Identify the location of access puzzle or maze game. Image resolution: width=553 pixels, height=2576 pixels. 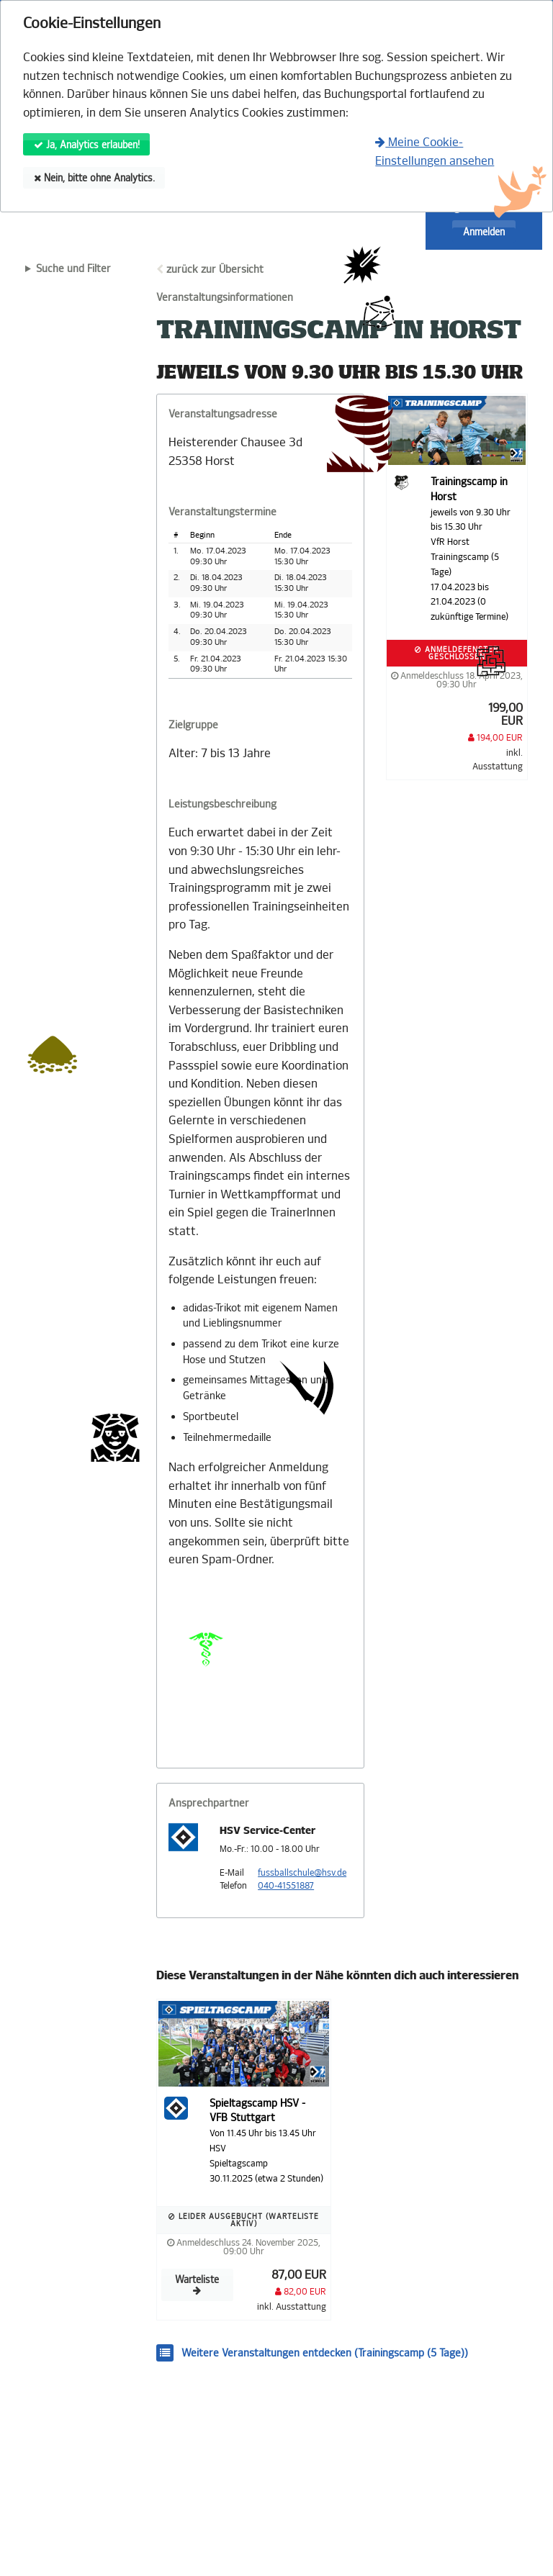
(491, 661).